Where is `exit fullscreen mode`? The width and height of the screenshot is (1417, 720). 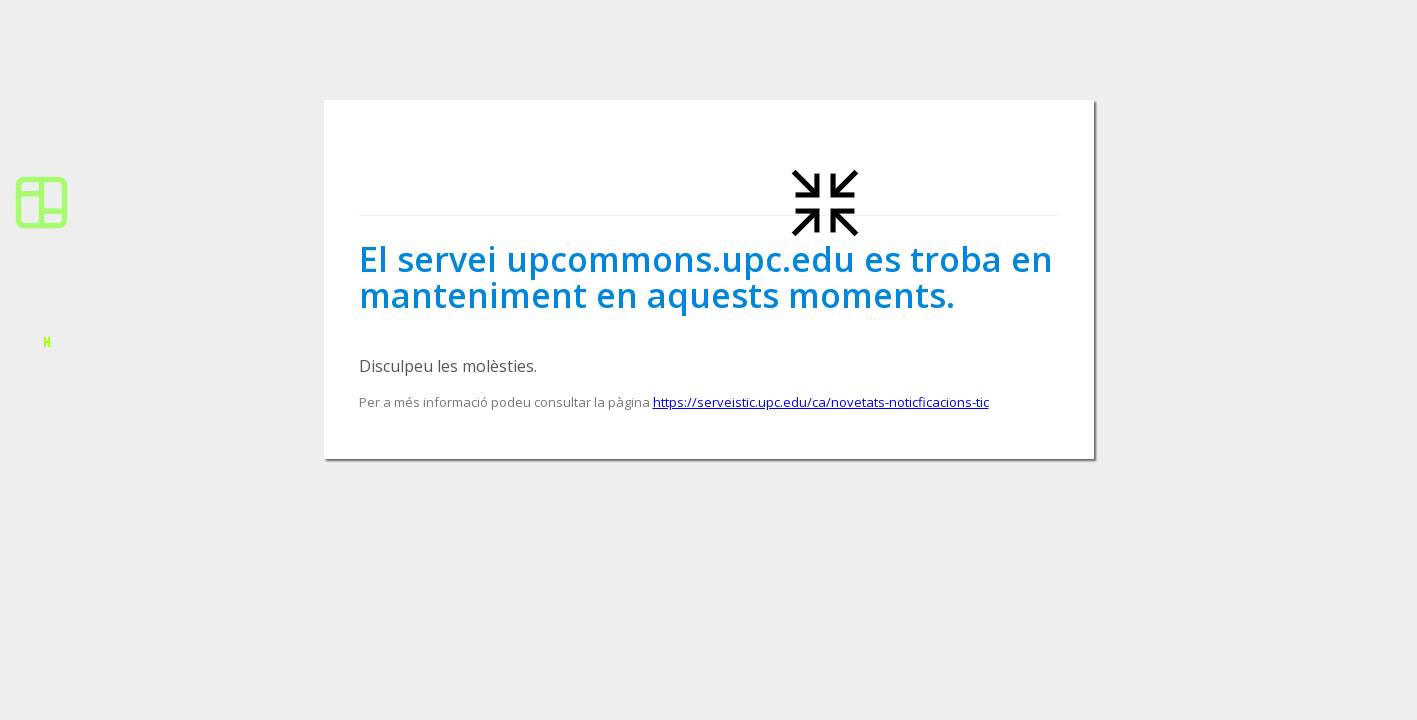
exit fullscreen mode is located at coordinates (825, 203).